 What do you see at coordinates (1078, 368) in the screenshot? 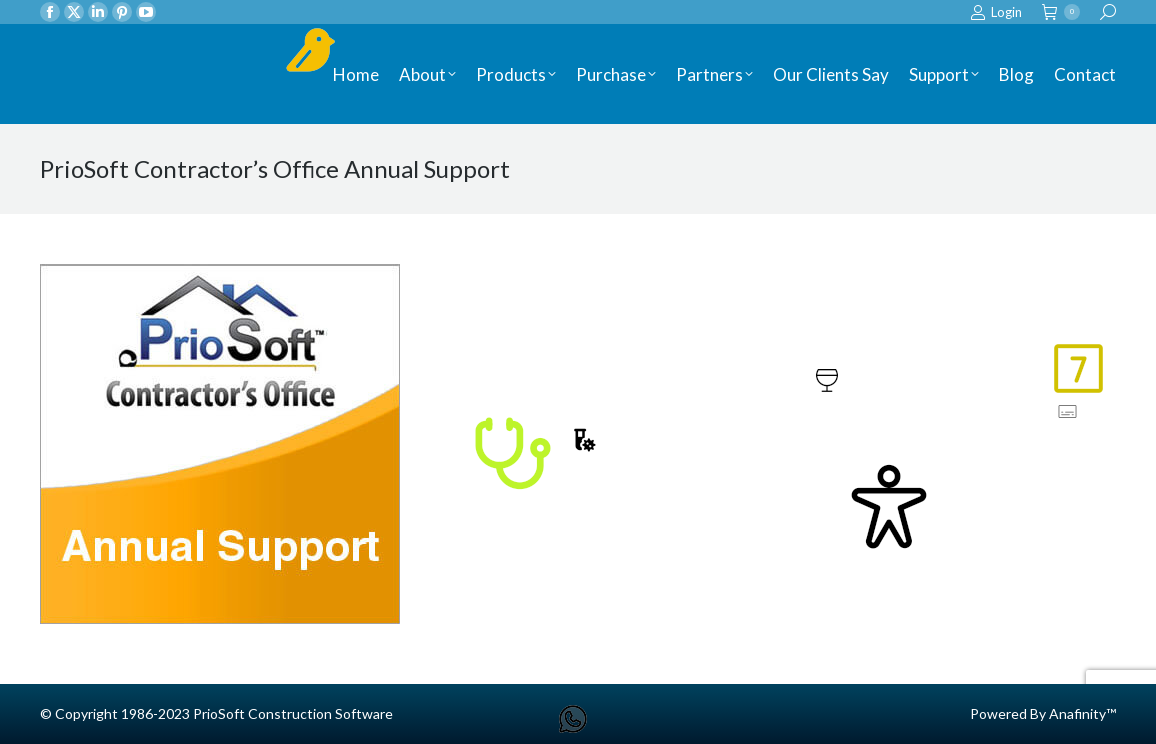
I see `select or input the number seven` at bounding box center [1078, 368].